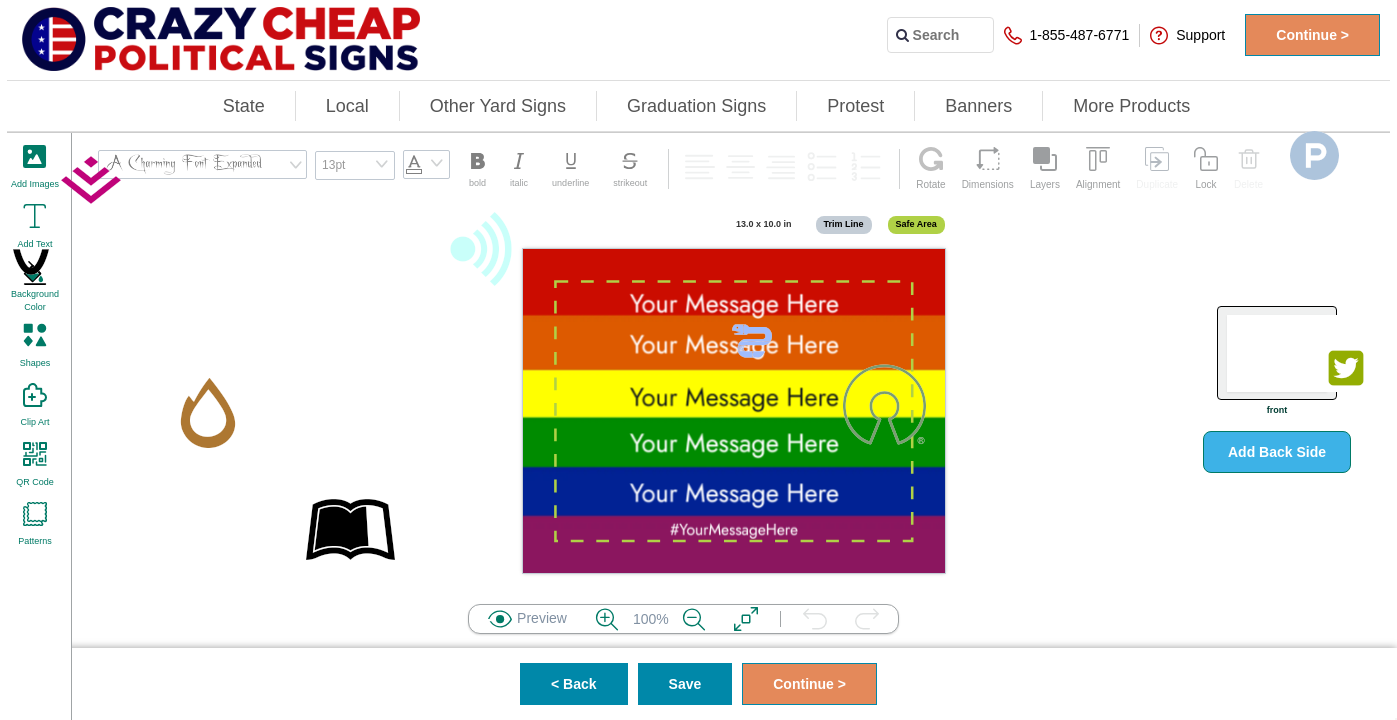 This screenshot has height=720, width=1397. Describe the element at coordinates (752, 341) in the screenshot. I see `pyscaffold python project scaffolding tool logo` at that location.